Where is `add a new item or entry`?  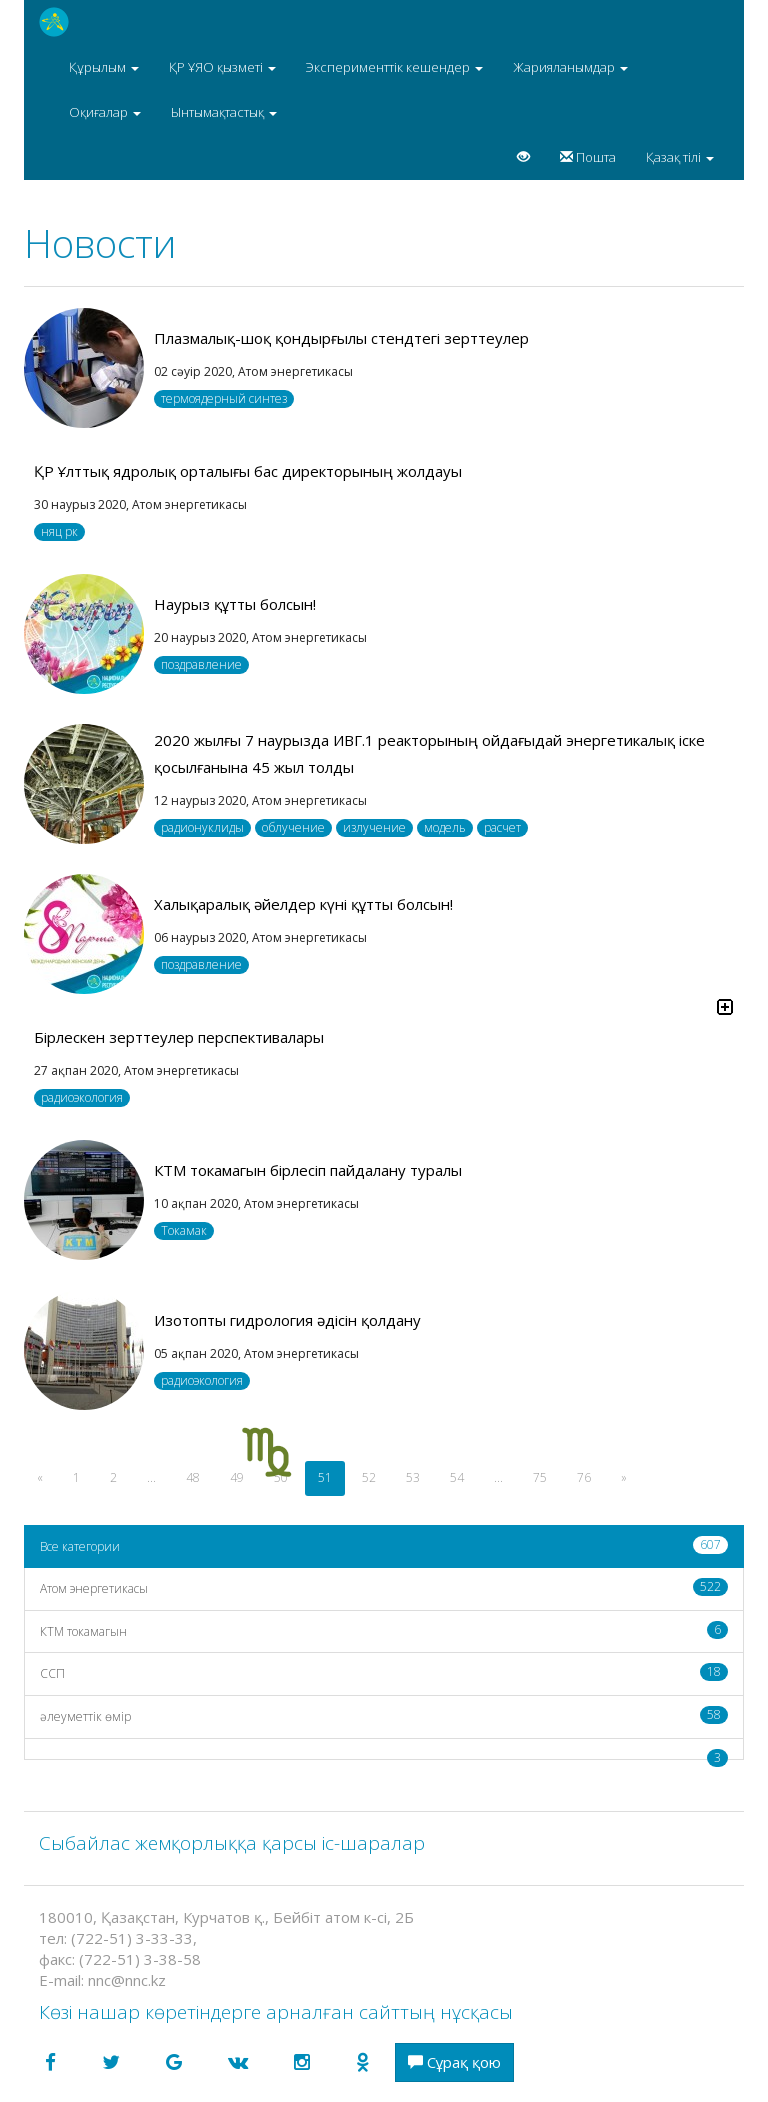
add a new item or entry is located at coordinates (725, 1007).